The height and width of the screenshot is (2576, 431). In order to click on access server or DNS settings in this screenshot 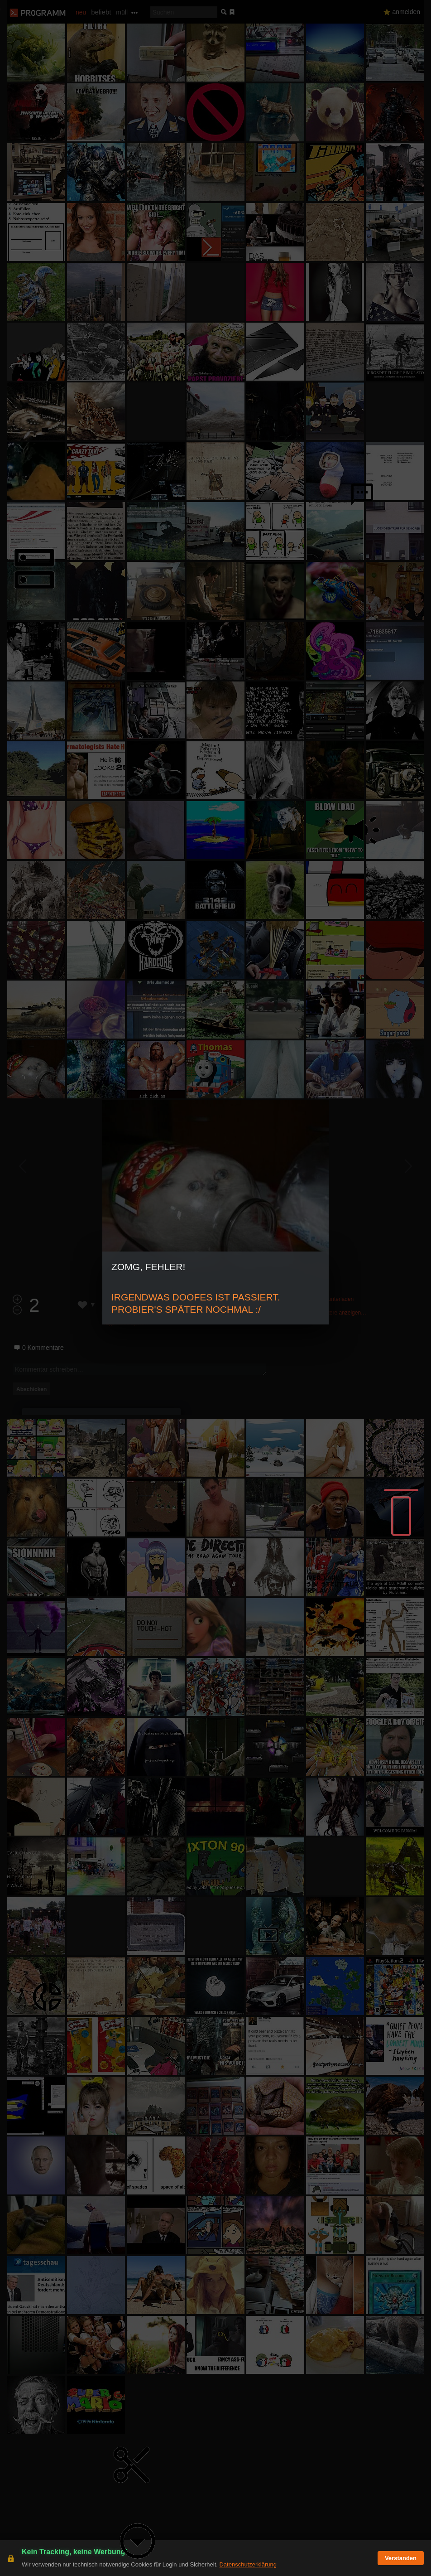, I will do `click(34, 569)`.